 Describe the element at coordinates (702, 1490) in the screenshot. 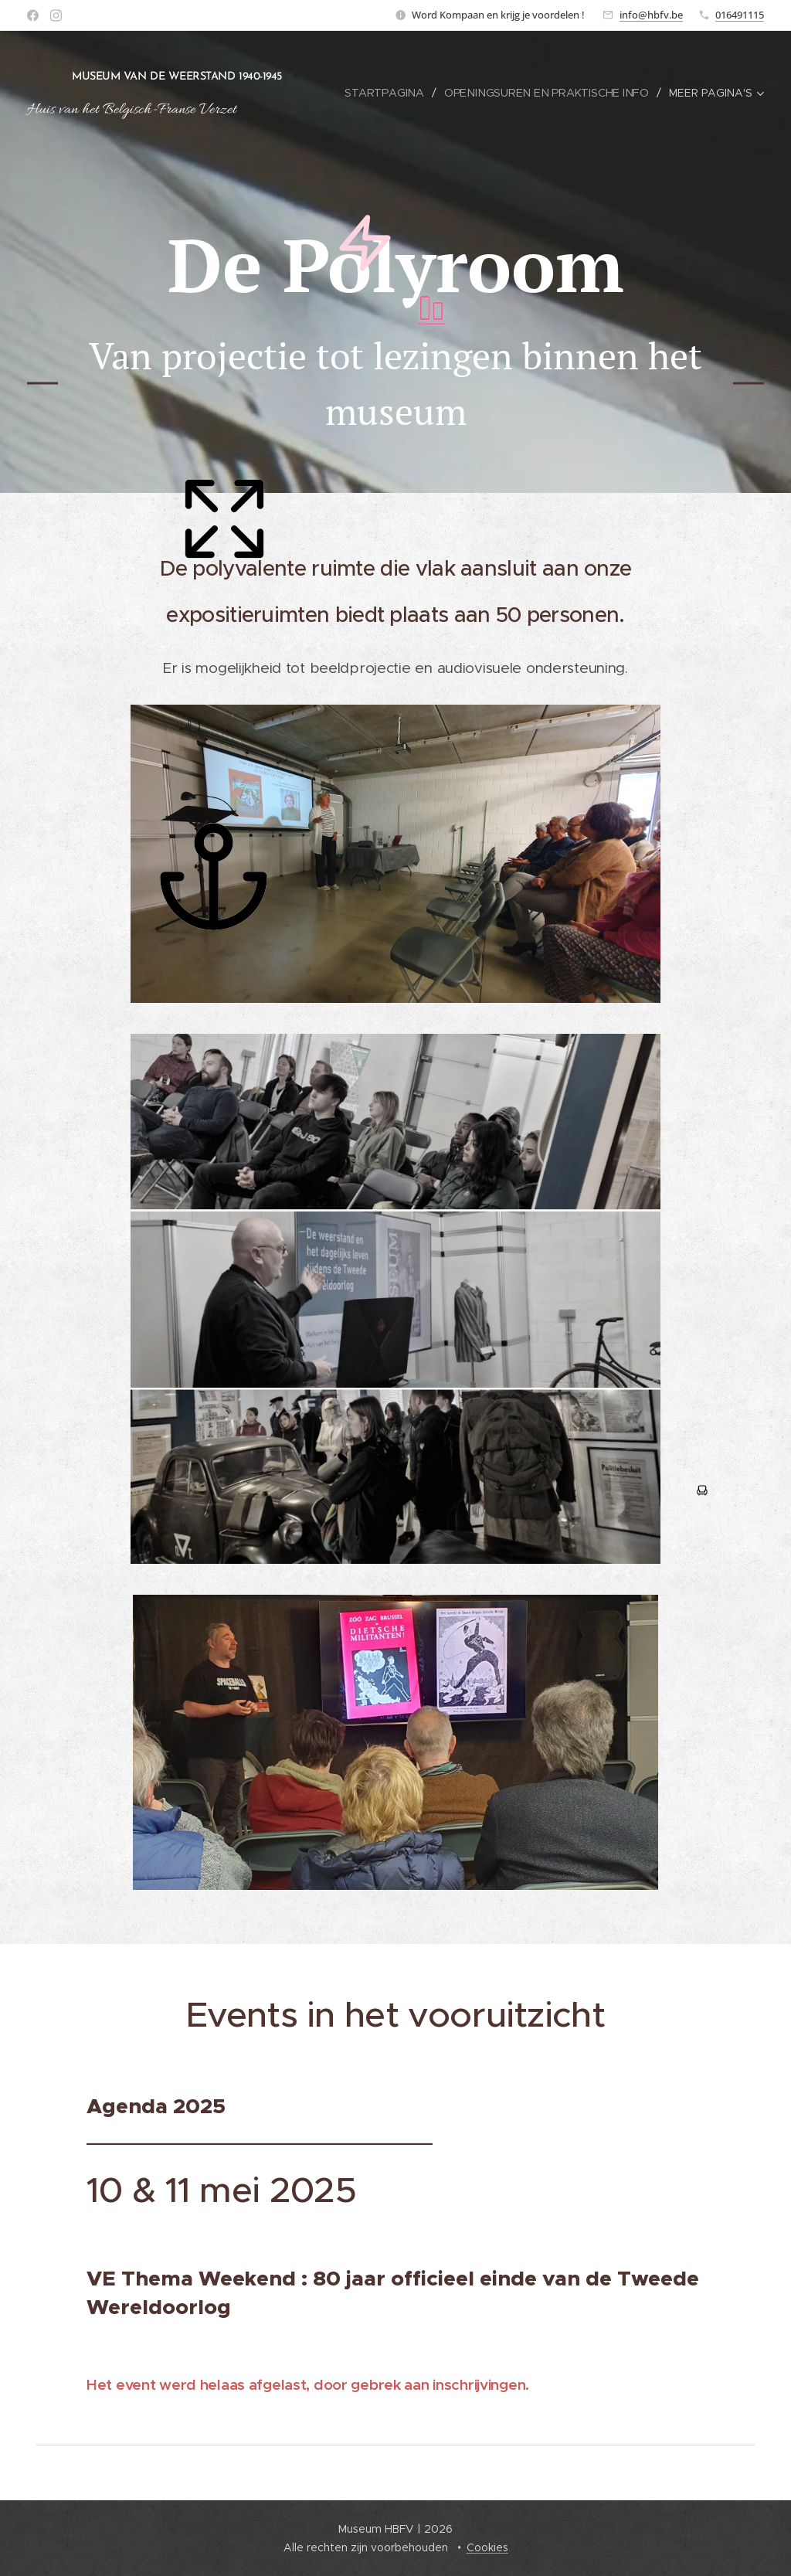

I see `browse furniture or home decor items` at that location.